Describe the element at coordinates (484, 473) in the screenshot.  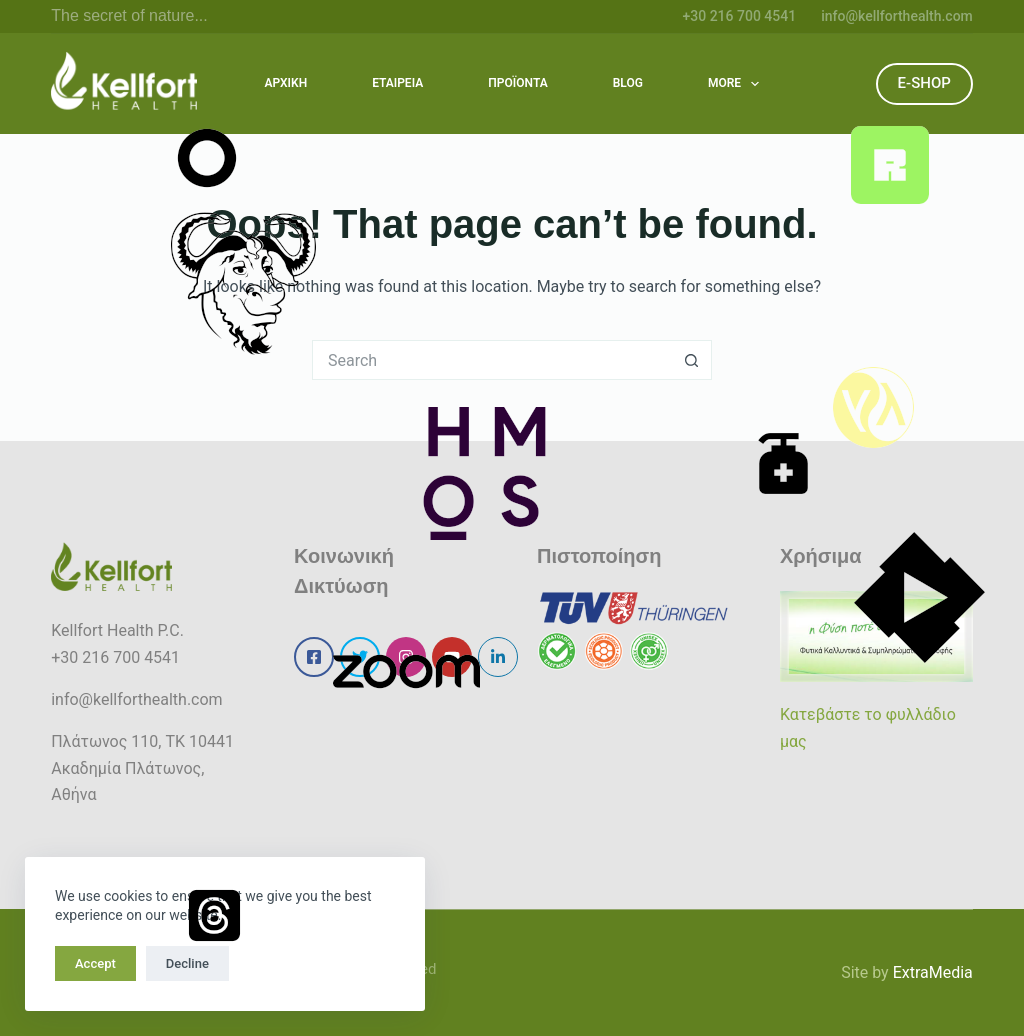
I see `harmonyos operating system logo` at that location.